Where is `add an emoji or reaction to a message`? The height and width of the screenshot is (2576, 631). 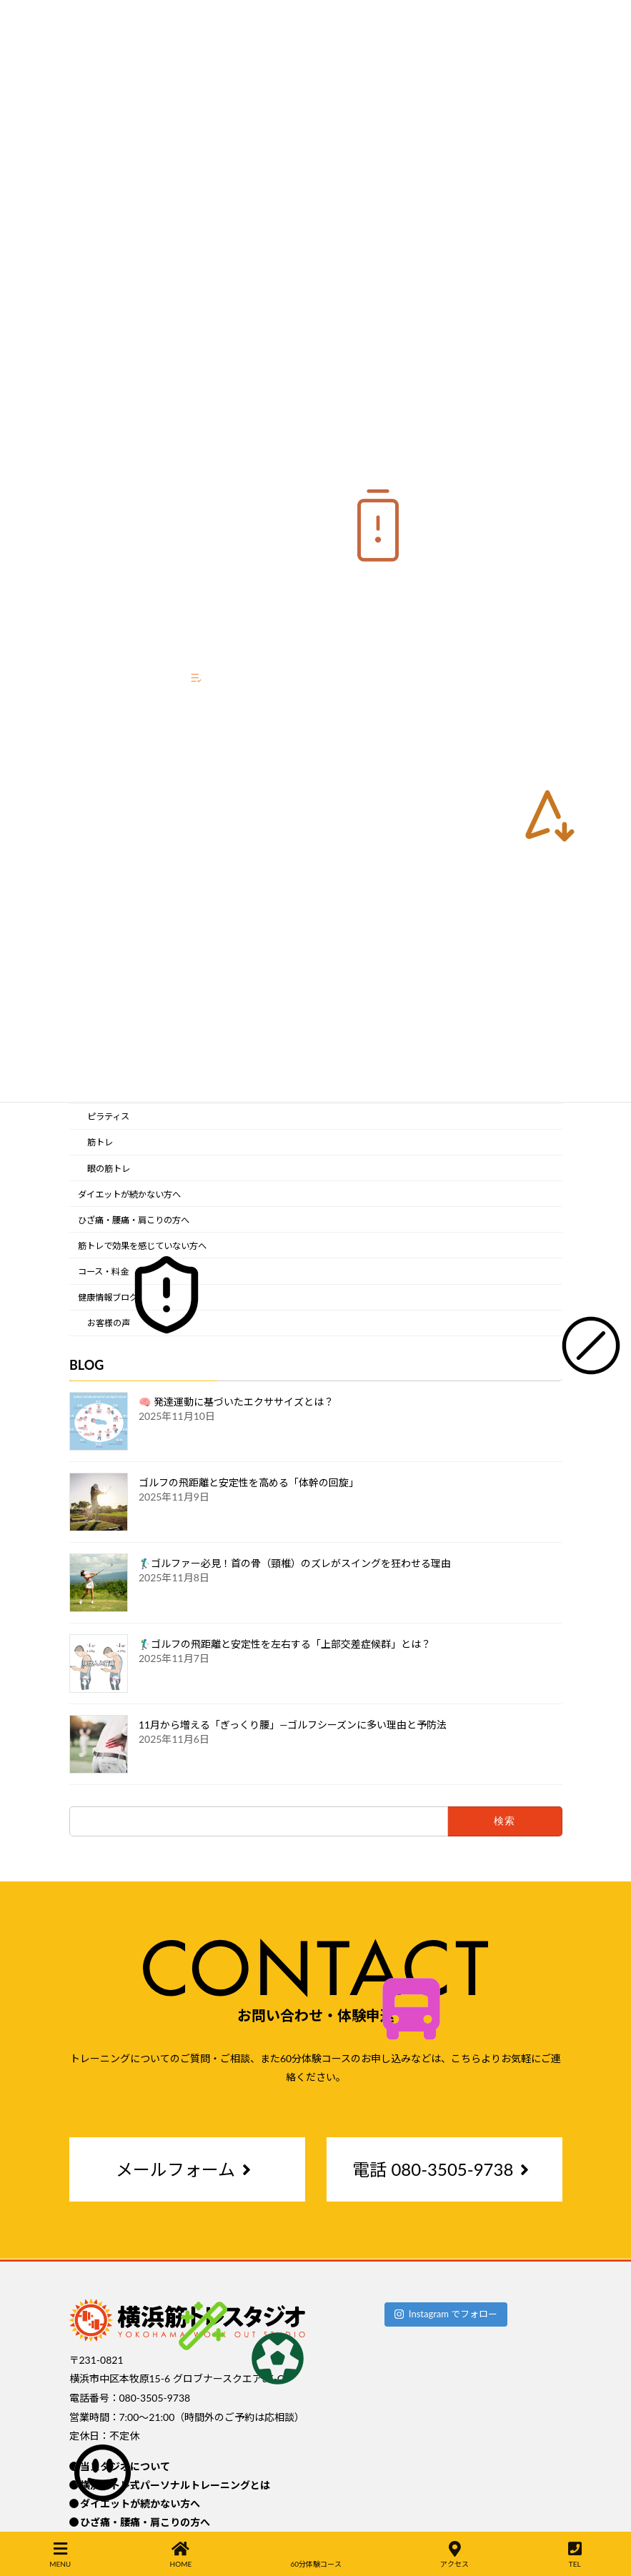
add an emoji or reaction to a message is located at coordinates (102, 2472).